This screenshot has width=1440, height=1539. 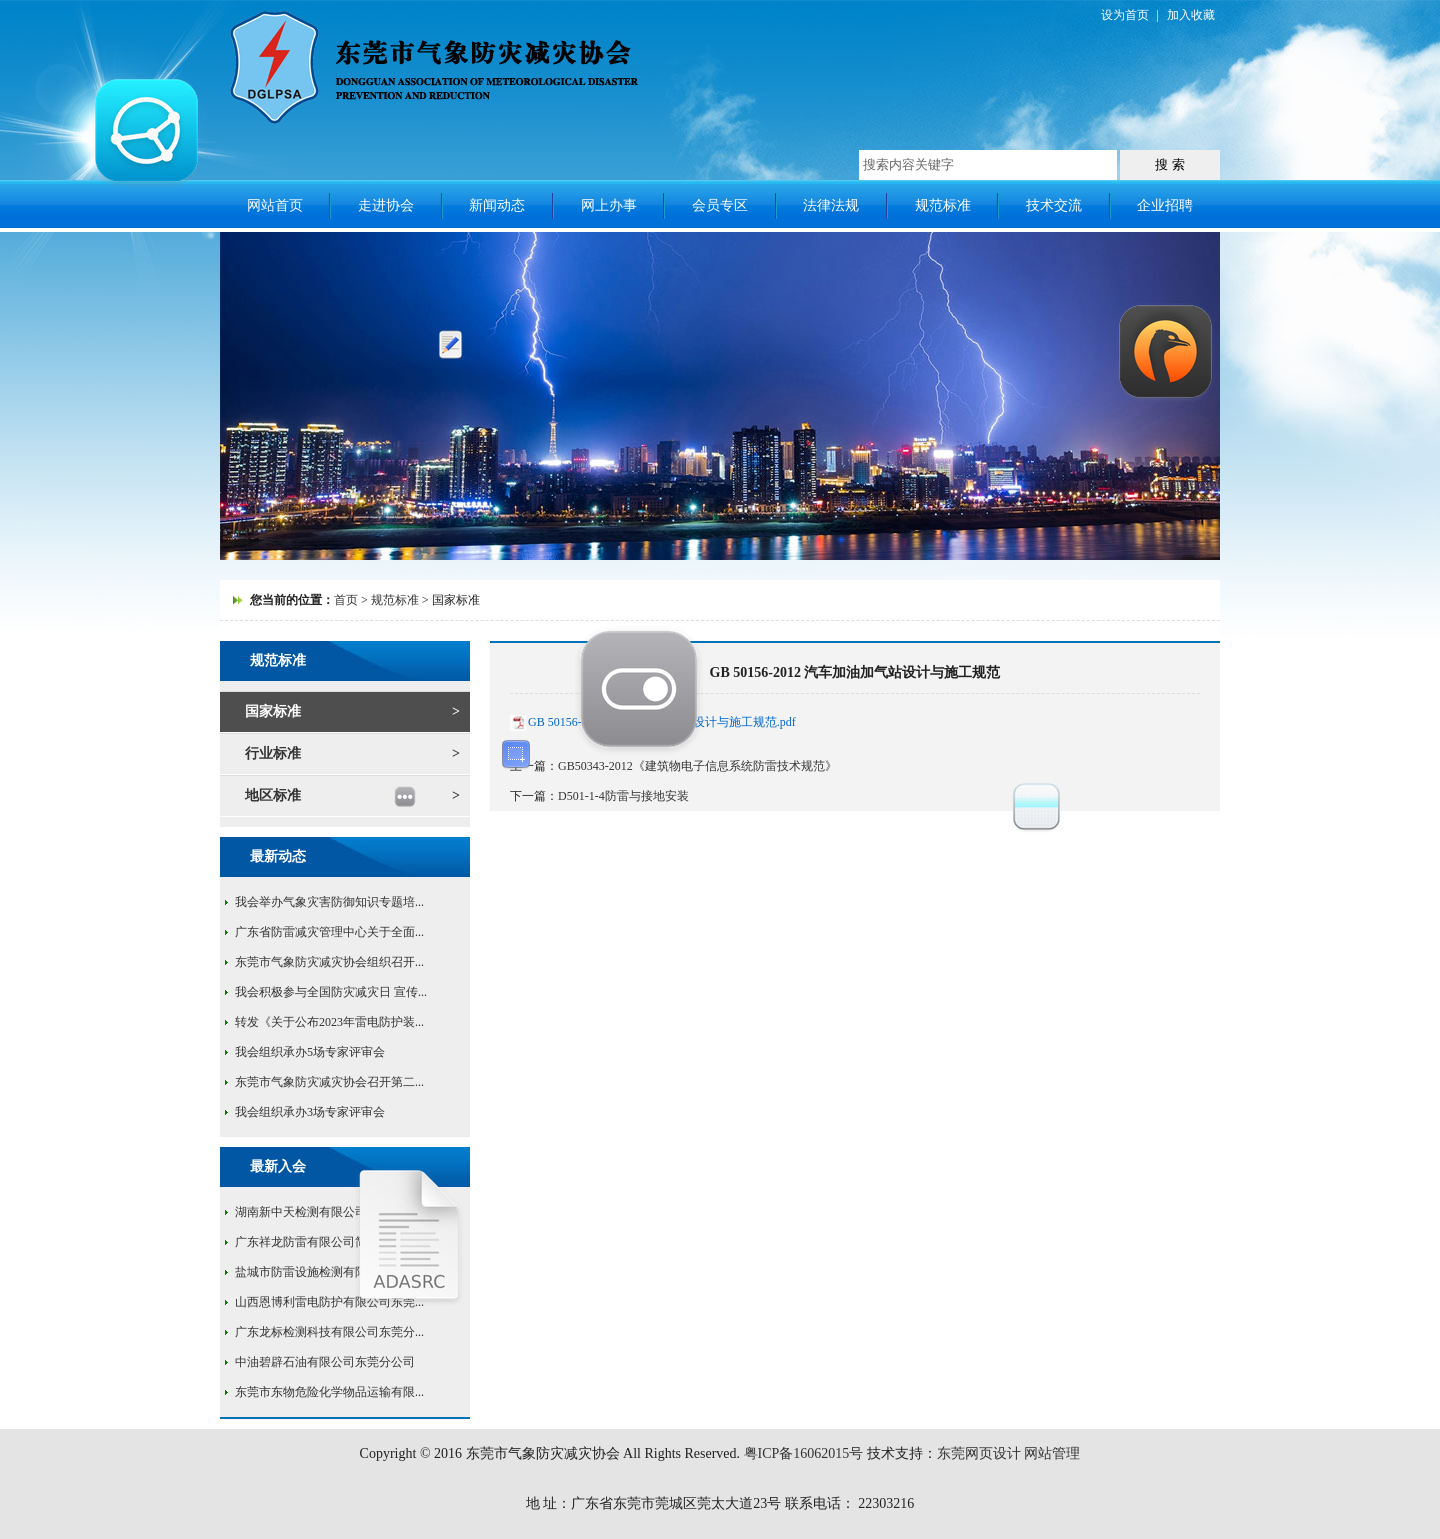 I want to click on access zoom accessibility settings, so click(x=639, y=691).